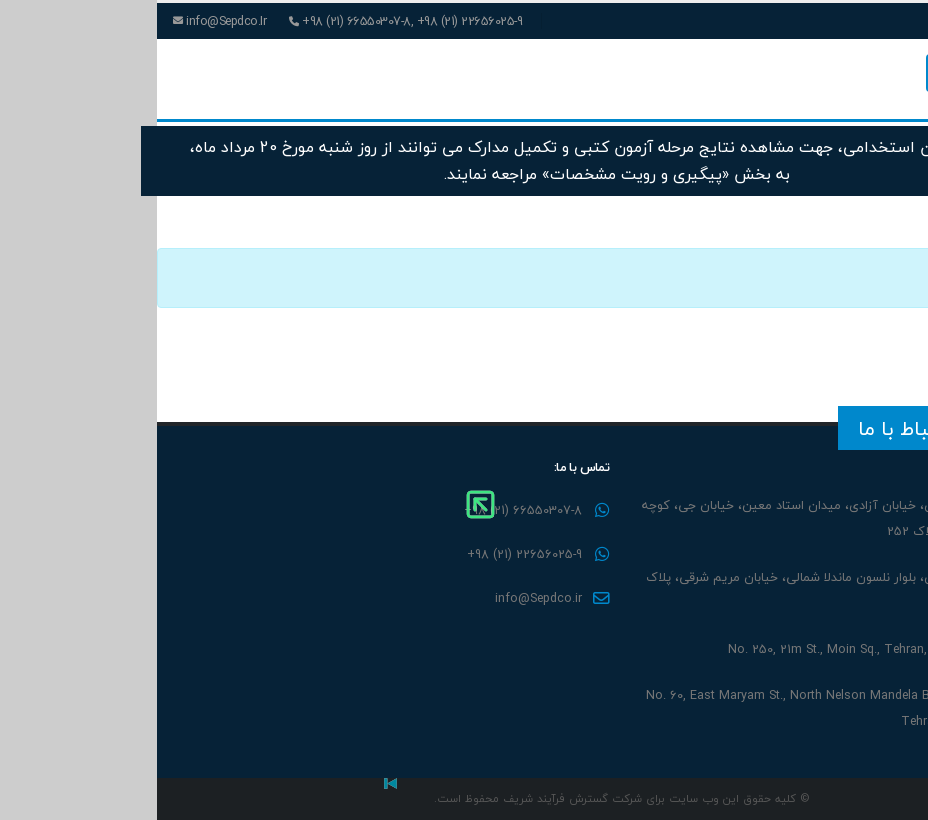 The width and height of the screenshot is (928, 820). What do you see at coordinates (390, 783) in the screenshot?
I see `skip to previous track` at bounding box center [390, 783].